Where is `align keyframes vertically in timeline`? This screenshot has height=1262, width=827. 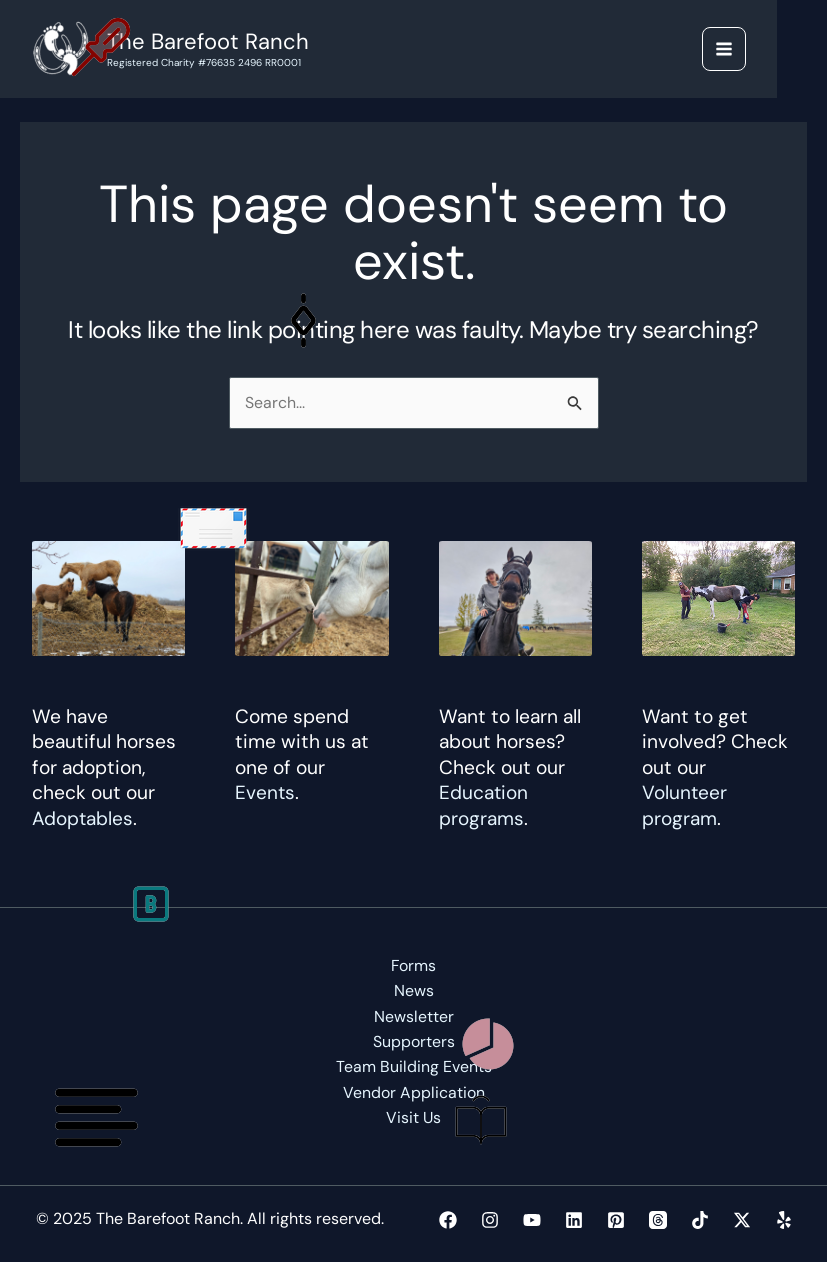
align keyframes vertically in timeline is located at coordinates (303, 320).